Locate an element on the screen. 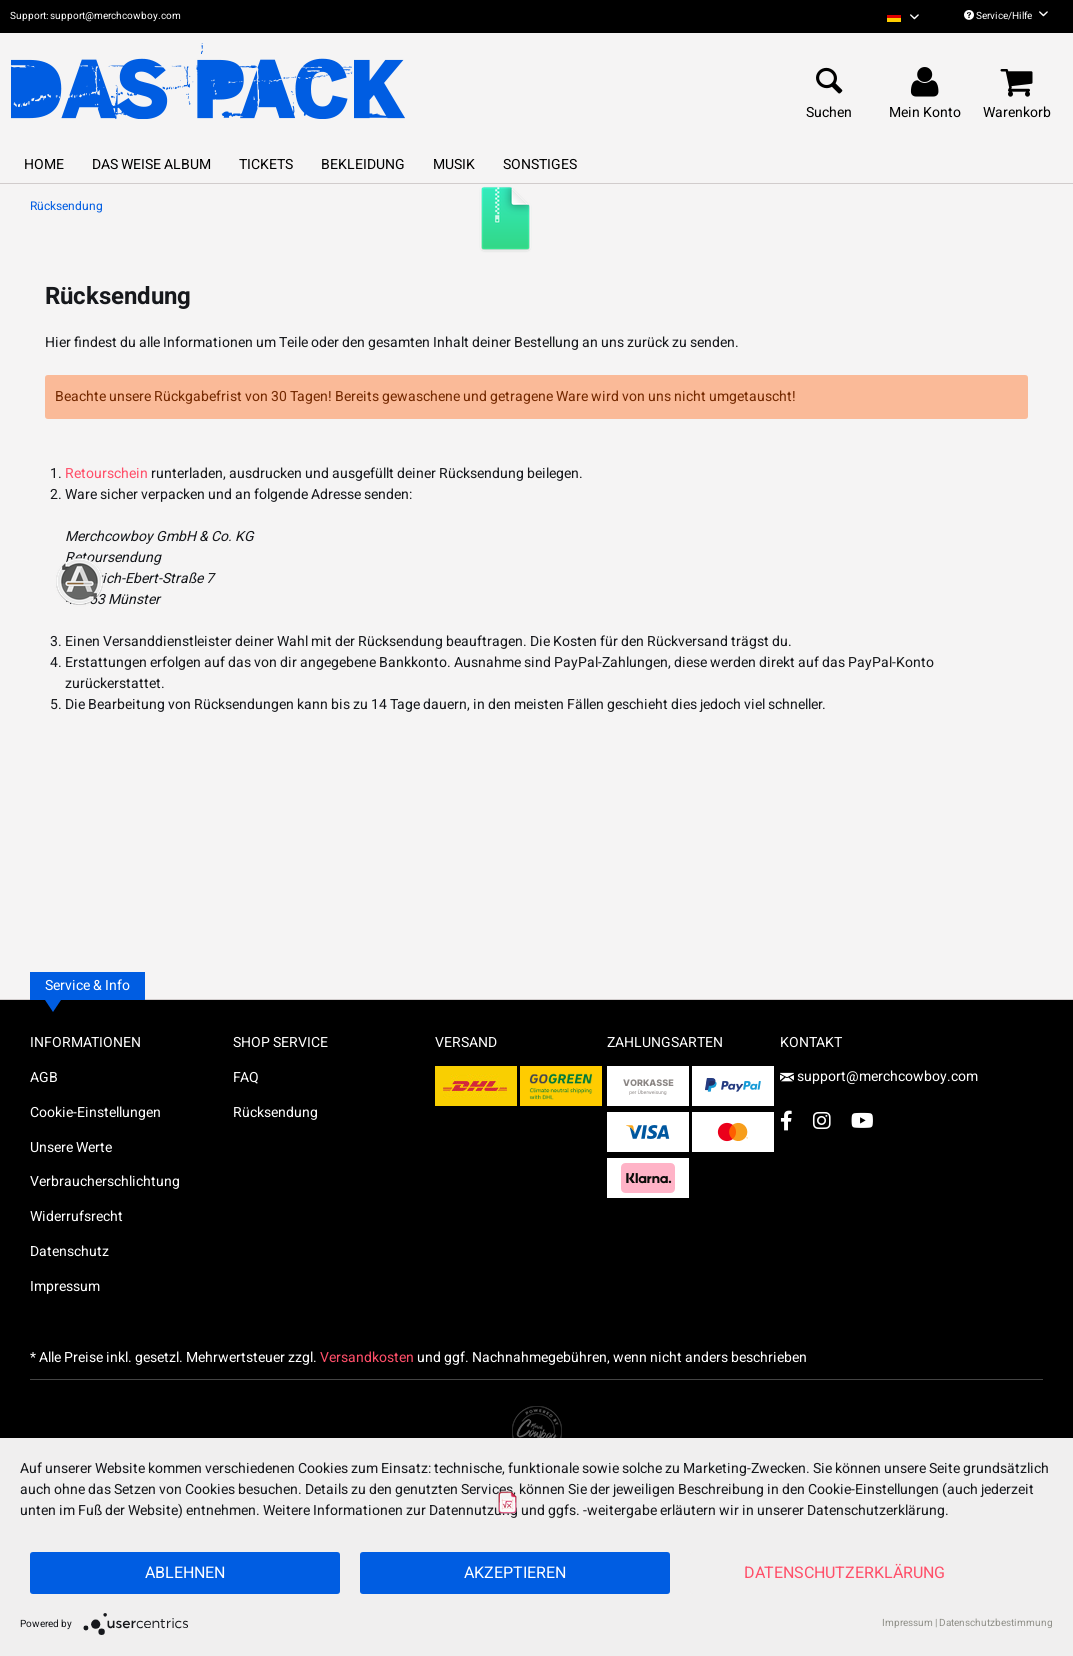 This screenshot has width=1073, height=1656. open an opendocument formula template file is located at coordinates (507, 1502).